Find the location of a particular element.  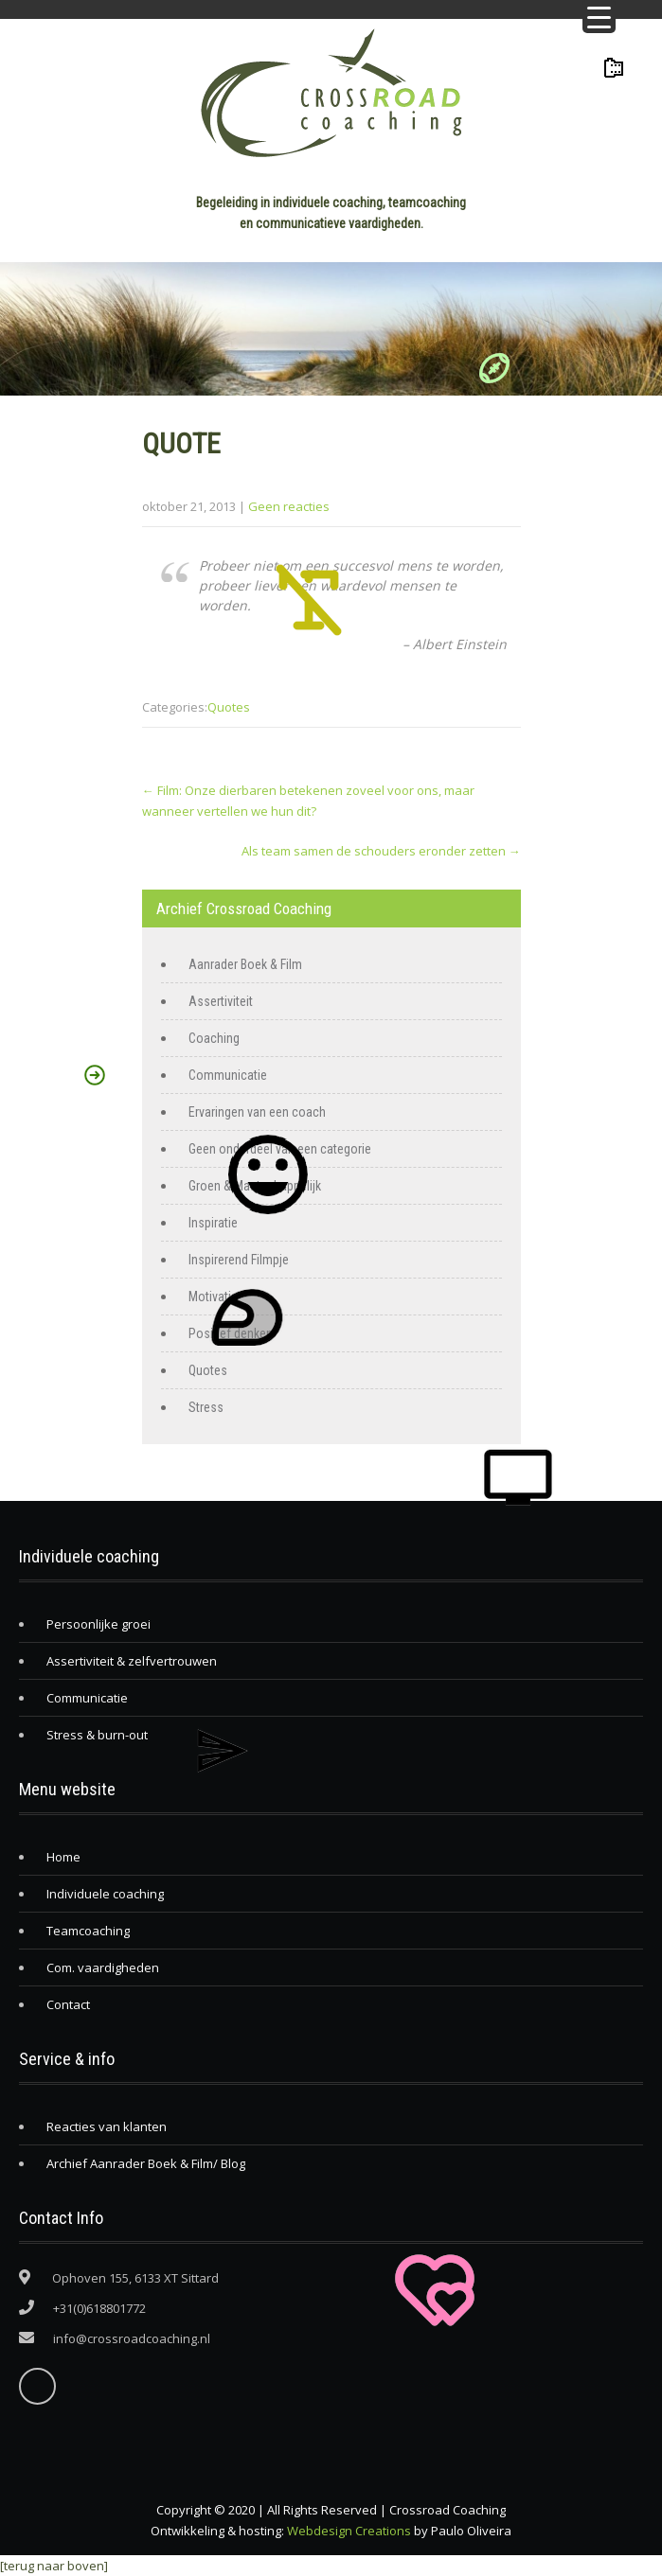

access tv or display settings is located at coordinates (518, 1477).